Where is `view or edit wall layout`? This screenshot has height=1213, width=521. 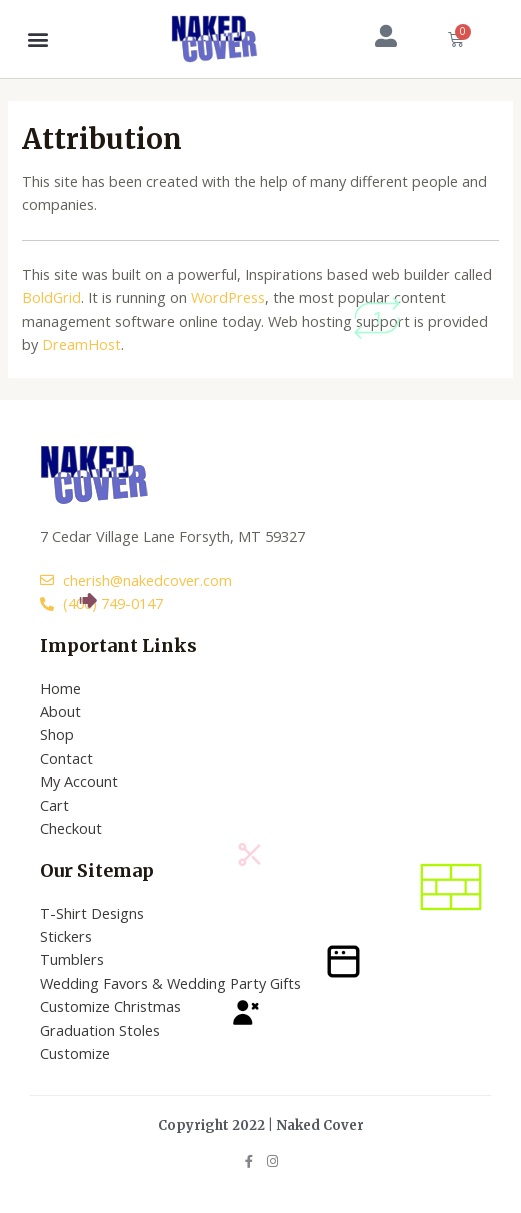
view or edit wall layout is located at coordinates (451, 887).